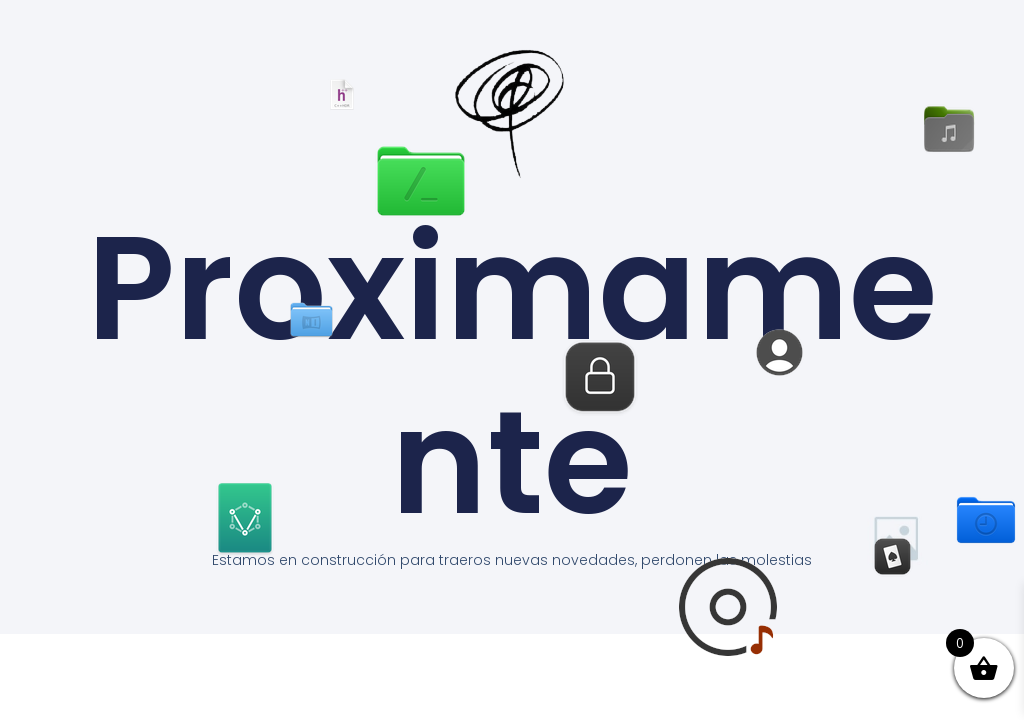  I want to click on access temporary files folder, so click(986, 520).